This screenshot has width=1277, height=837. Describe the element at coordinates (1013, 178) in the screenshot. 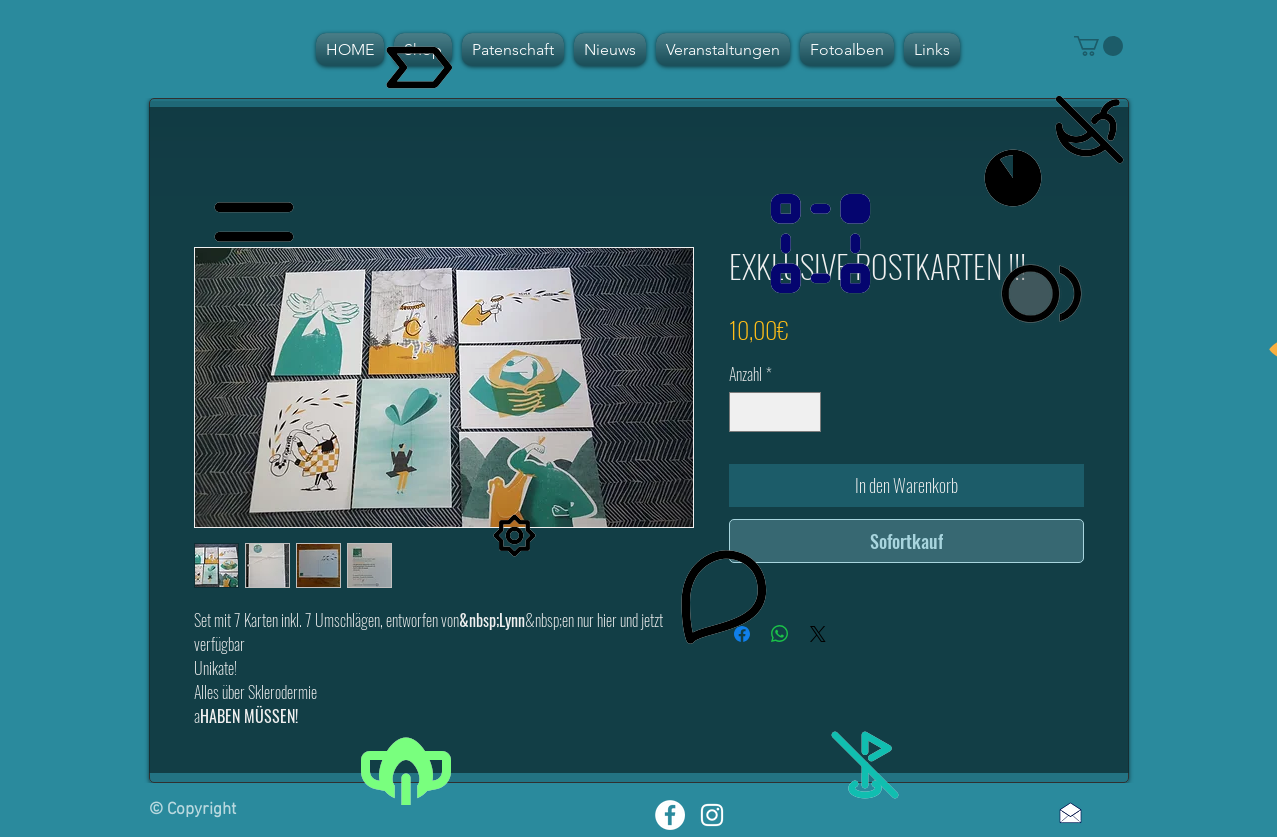

I see `indicates 90% progress or completion` at that location.